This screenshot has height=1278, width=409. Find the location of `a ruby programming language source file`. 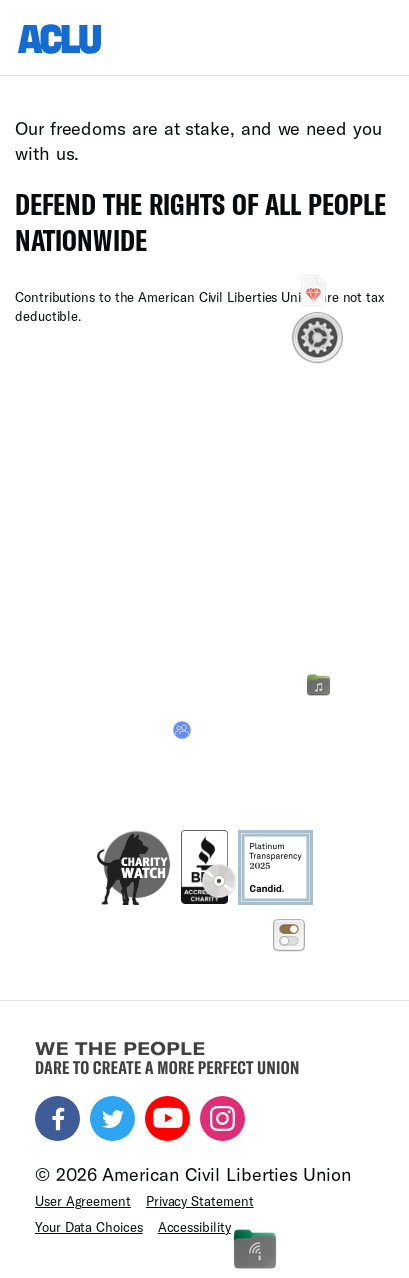

a ruby programming language source file is located at coordinates (313, 290).